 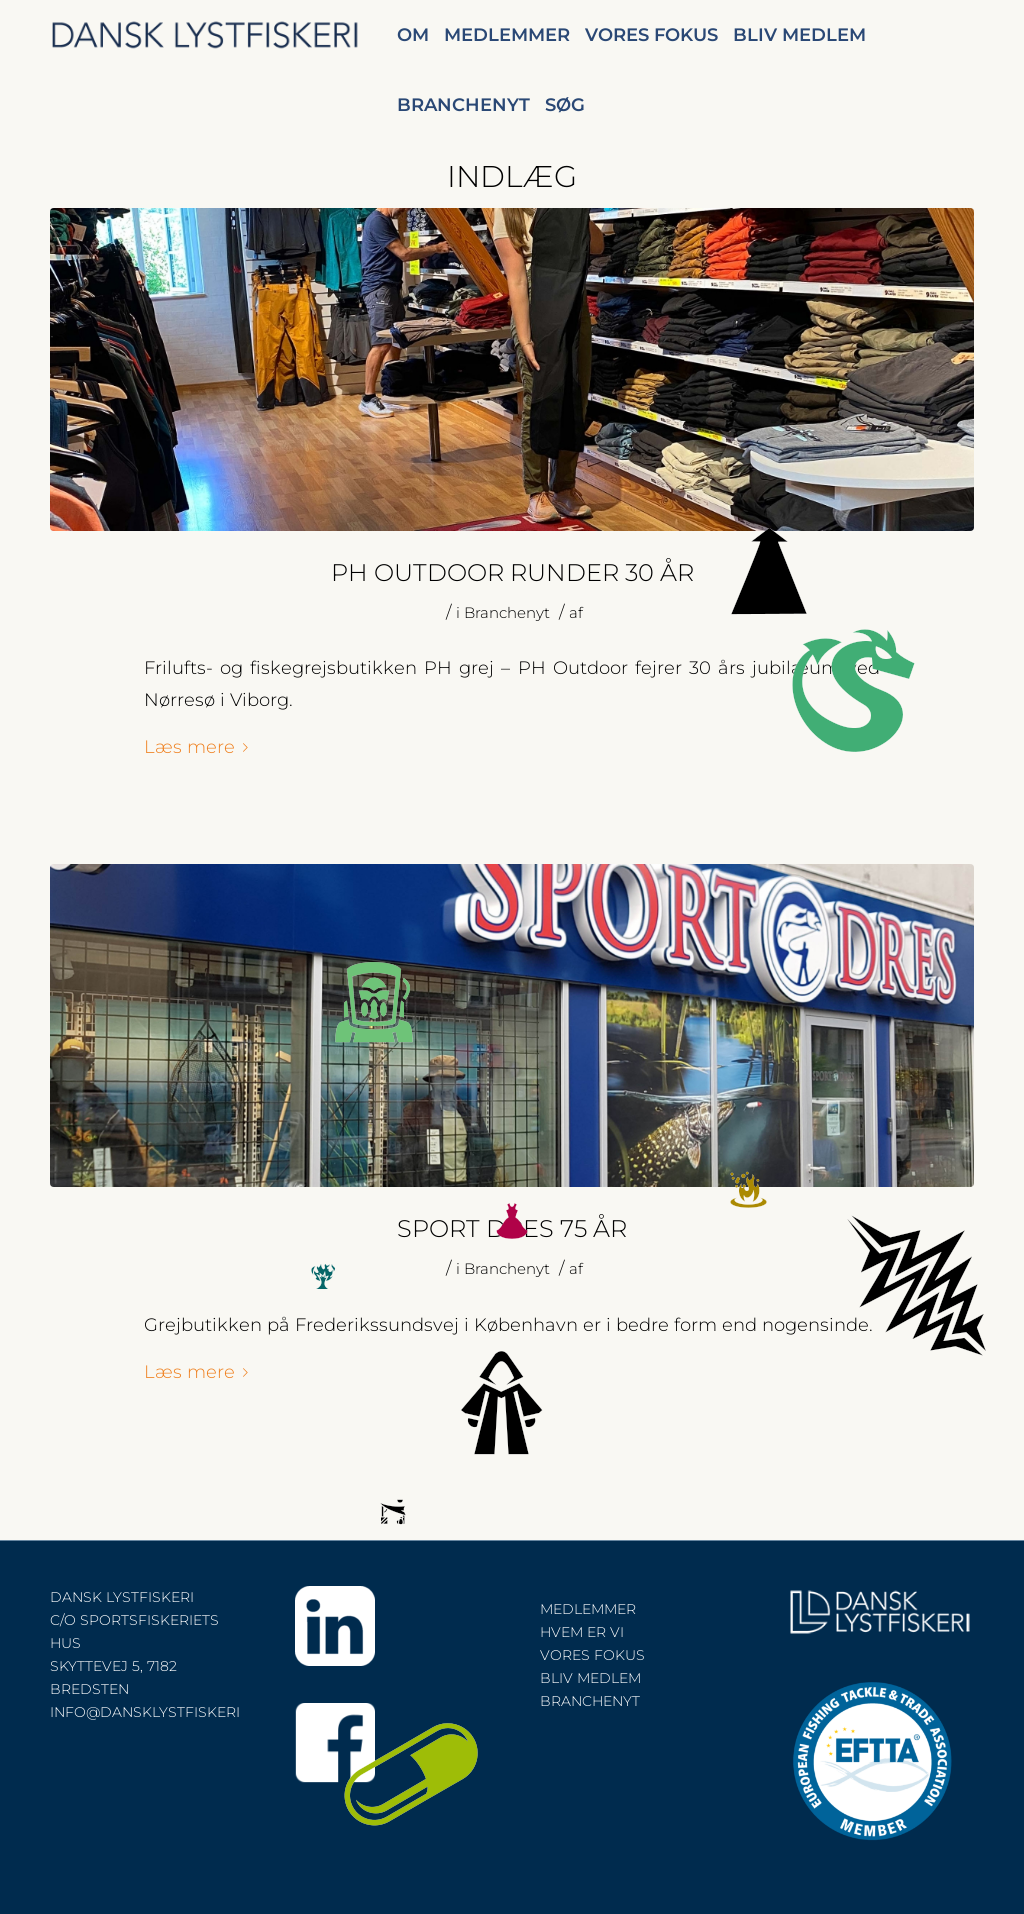 I want to click on select sea dragon character or creature, so click(x=854, y=690).